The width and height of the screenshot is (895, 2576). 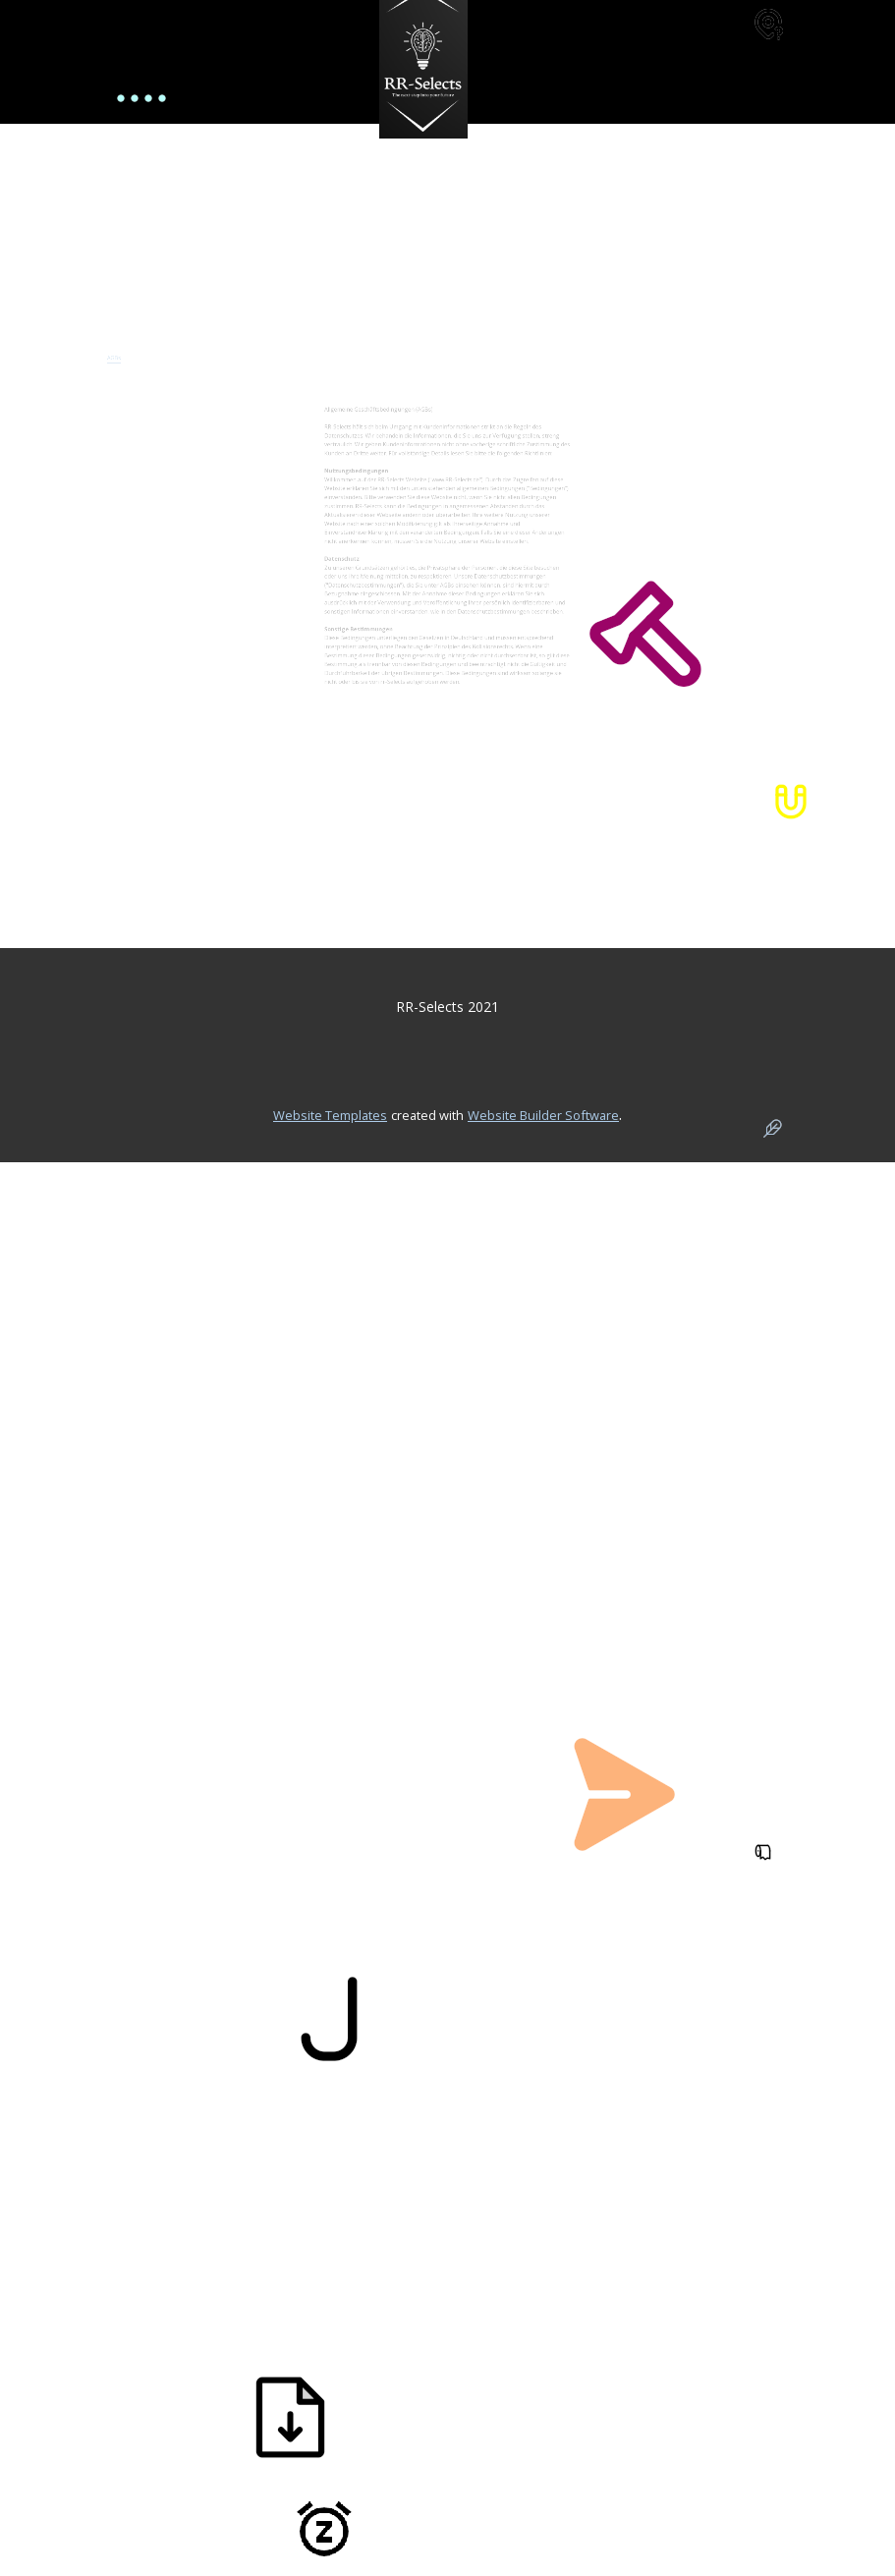 I want to click on snooze an alarm or reminder, so click(x=324, y=2529).